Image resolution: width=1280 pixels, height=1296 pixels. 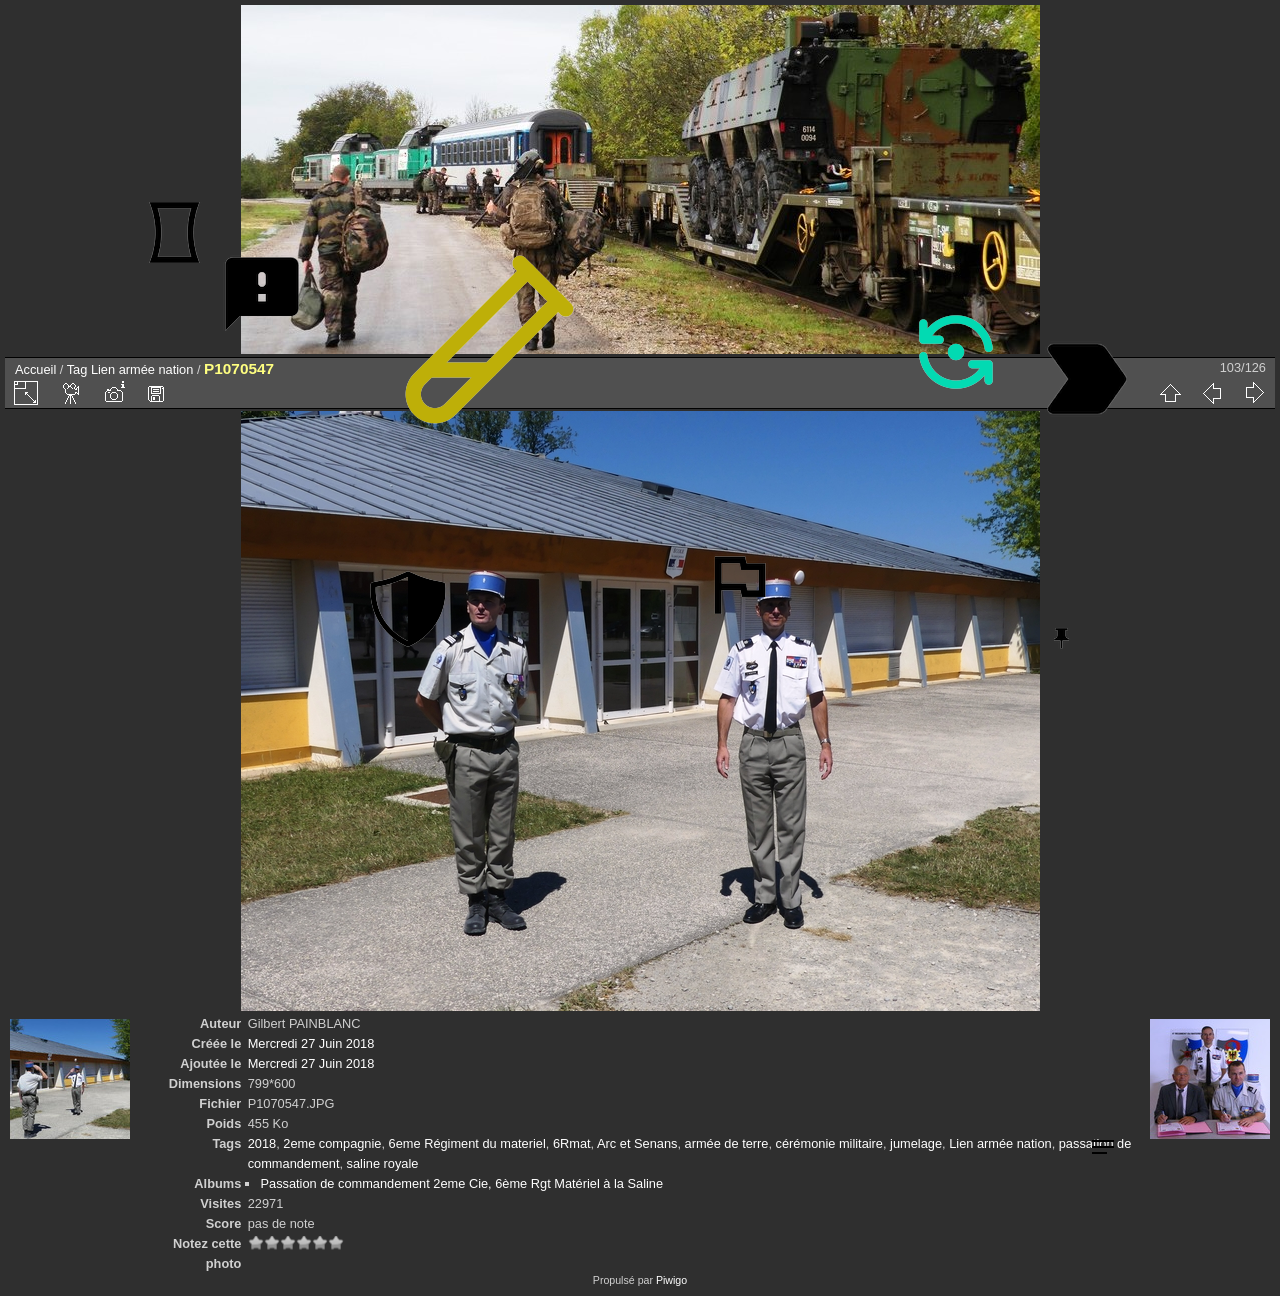 What do you see at coordinates (1083, 379) in the screenshot?
I see `mark a message or item as important` at bounding box center [1083, 379].